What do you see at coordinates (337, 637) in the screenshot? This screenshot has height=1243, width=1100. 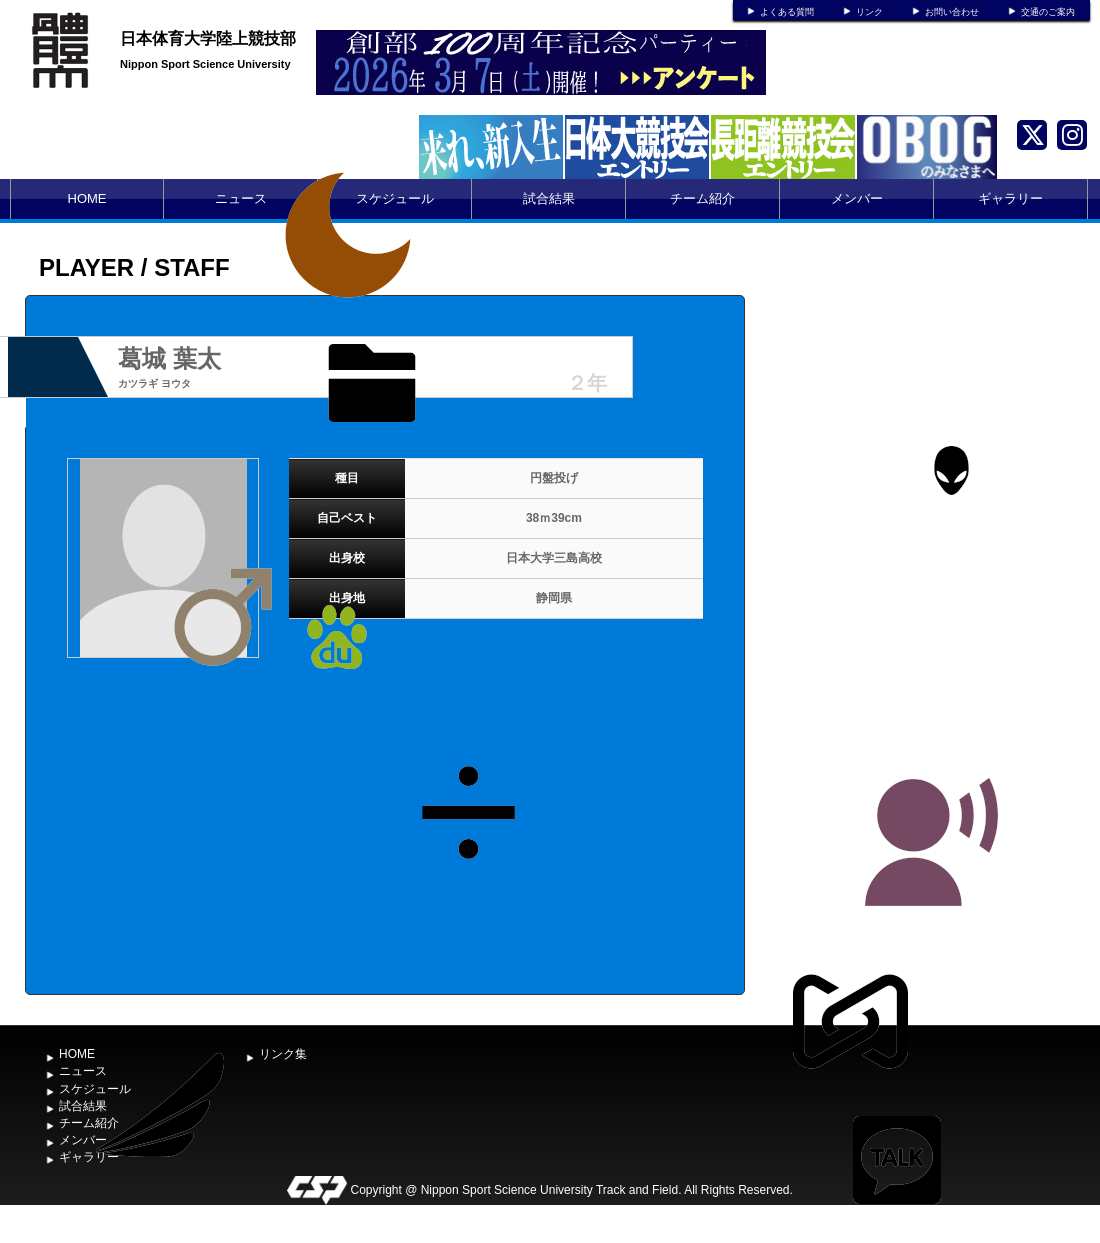 I see `open Baidu search engine` at bounding box center [337, 637].